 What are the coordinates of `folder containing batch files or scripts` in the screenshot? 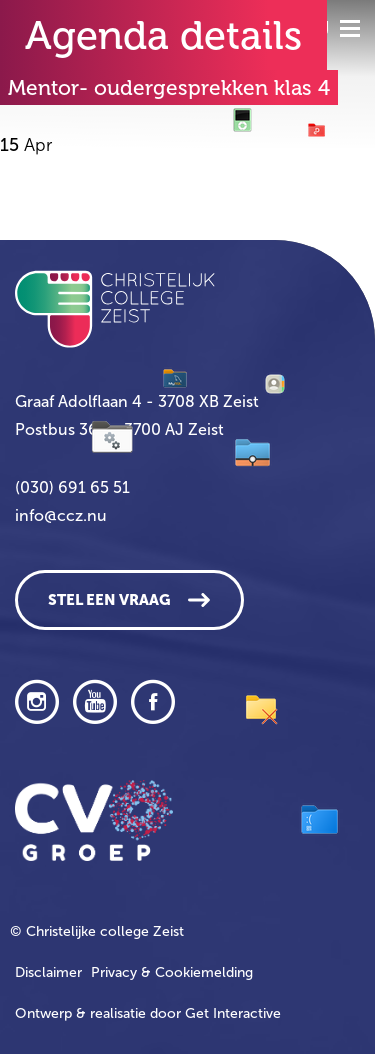 It's located at (112, 438).